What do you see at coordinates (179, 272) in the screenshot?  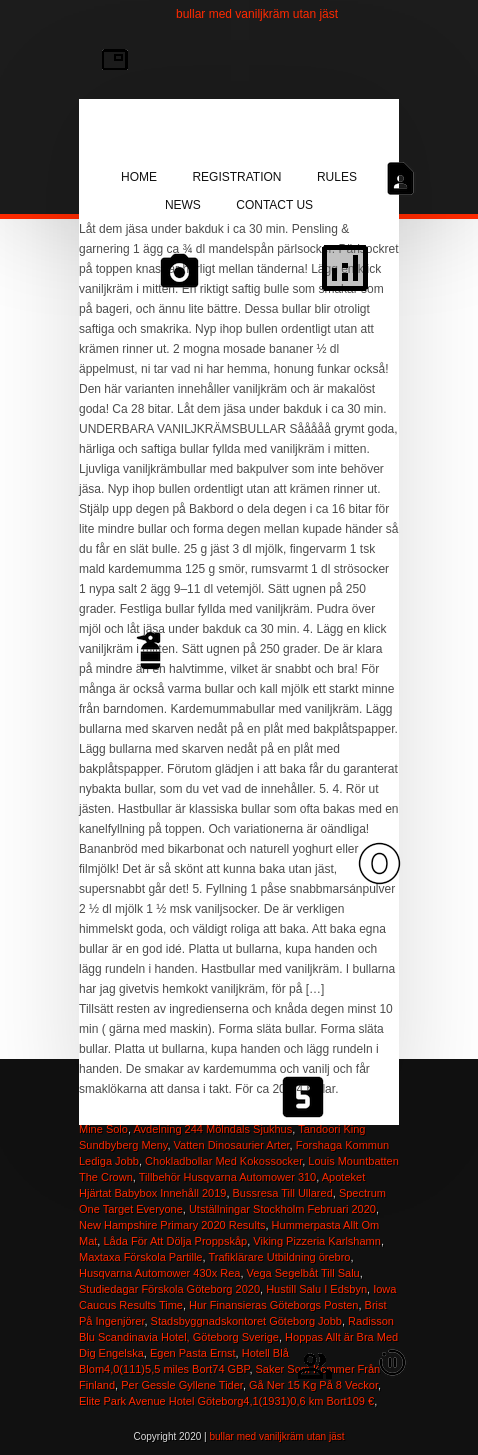 I see `take a photo` at bounding box center [179, 272].